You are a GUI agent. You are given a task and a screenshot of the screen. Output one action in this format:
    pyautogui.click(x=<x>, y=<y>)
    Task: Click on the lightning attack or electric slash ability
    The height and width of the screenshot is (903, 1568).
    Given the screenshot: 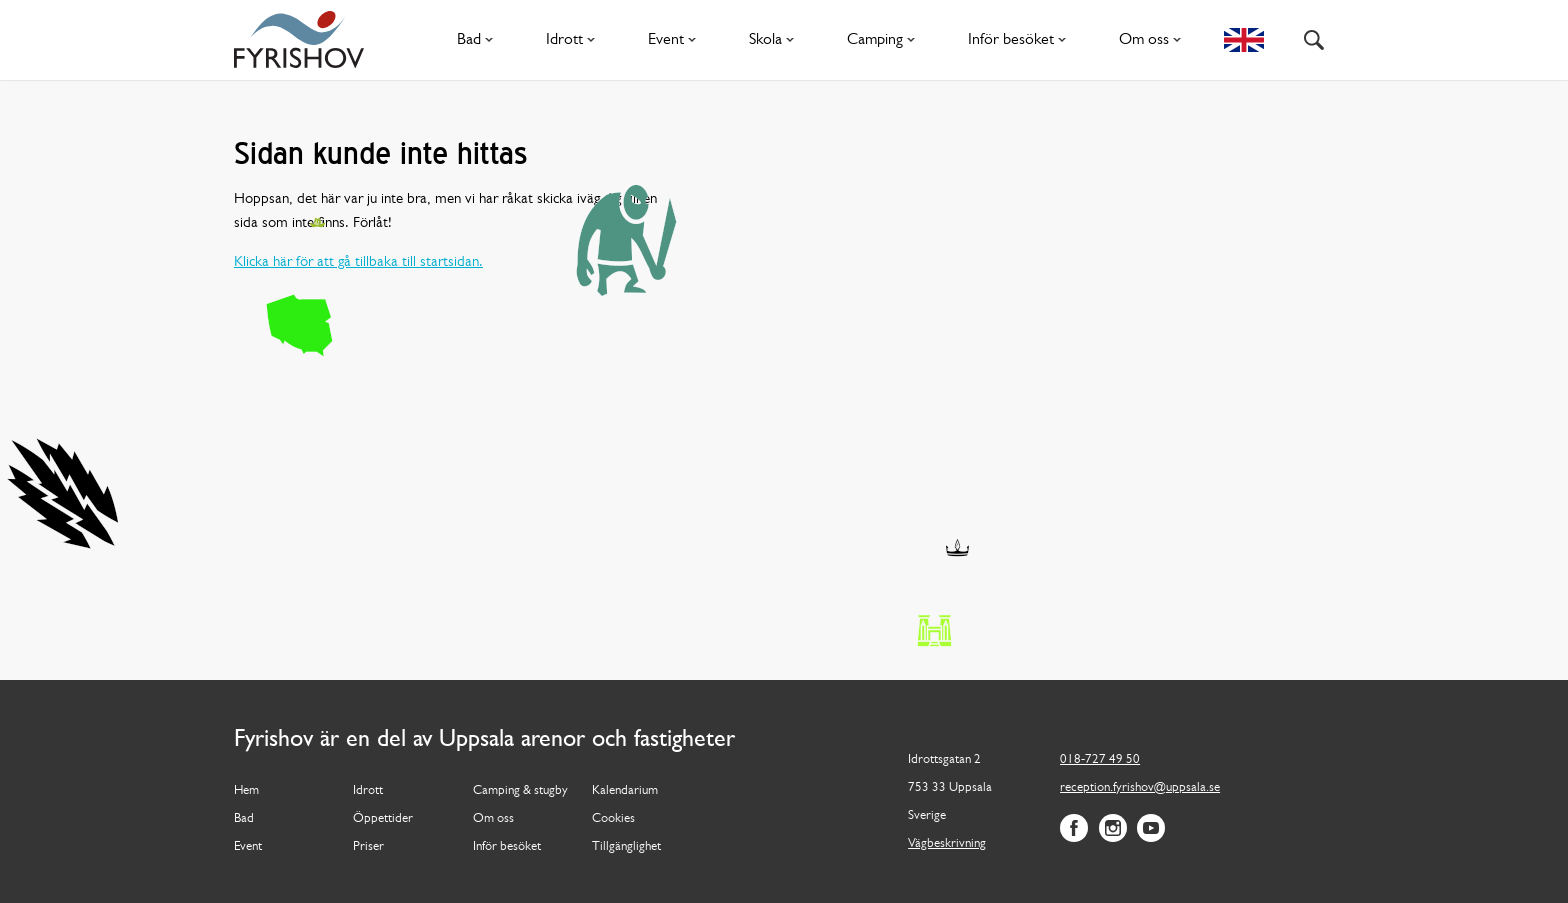 What is the action you would take?
    pyautogui.click(x=63, y=492)
    